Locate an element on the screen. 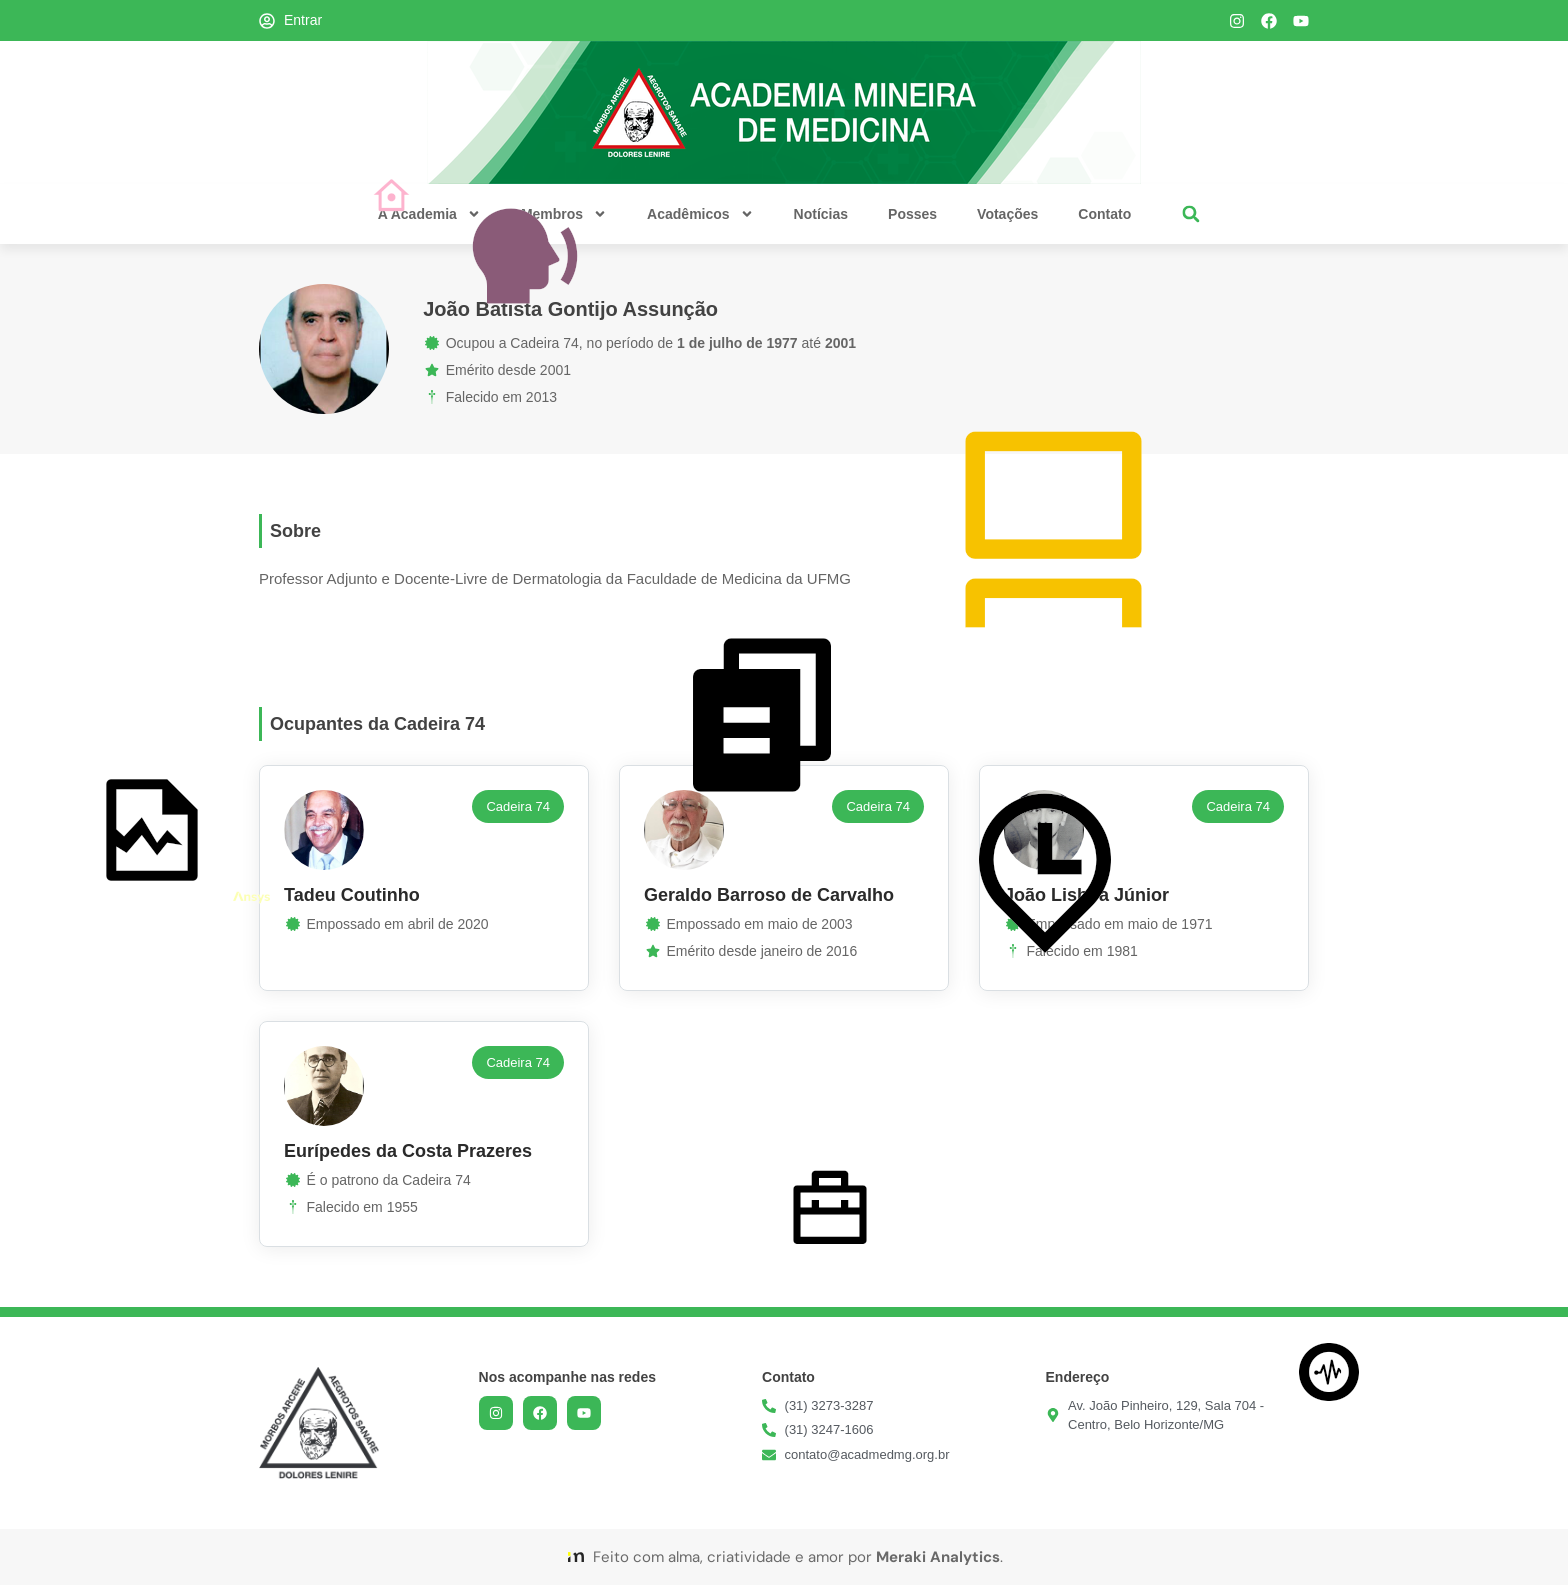 This screenshot has width=1568, height=1585. switch to stacked view layout is located at coordinates (1053, 529).